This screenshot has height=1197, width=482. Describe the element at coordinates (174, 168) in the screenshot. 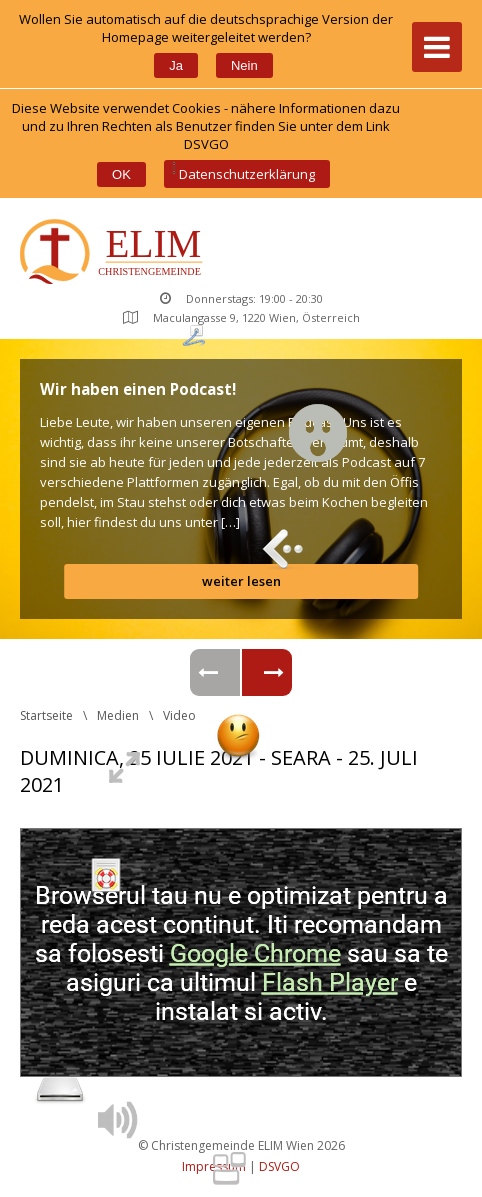

I see `access more options or settings` at that location.